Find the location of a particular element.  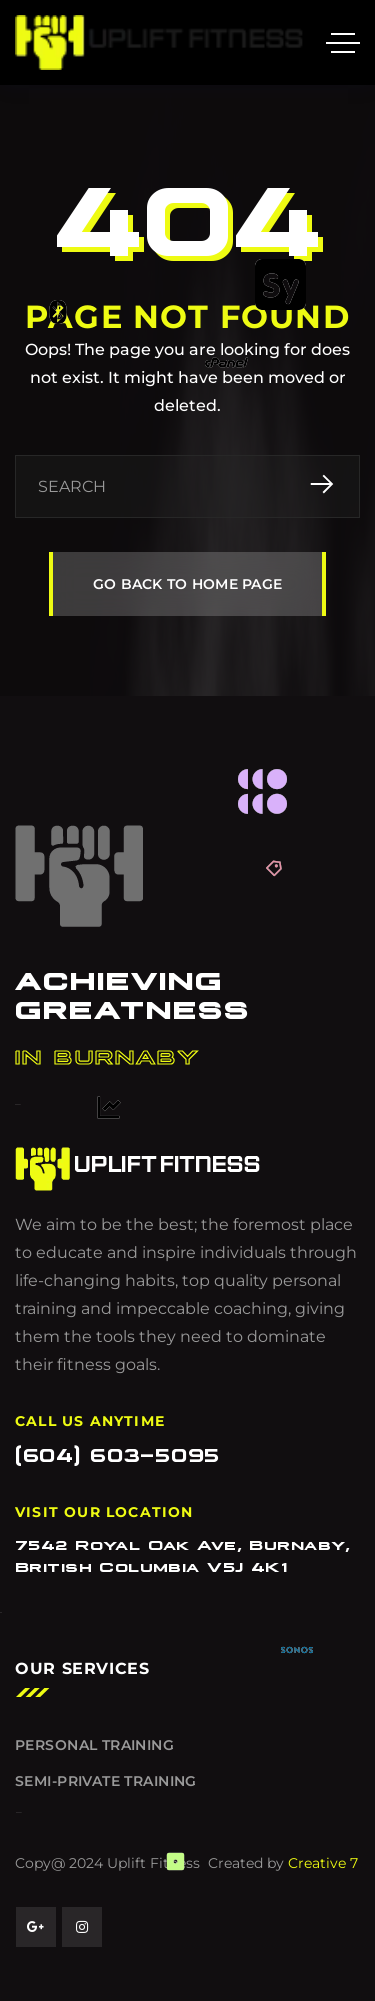

view analytics and performance trends is located at coordinates (108, 1107).